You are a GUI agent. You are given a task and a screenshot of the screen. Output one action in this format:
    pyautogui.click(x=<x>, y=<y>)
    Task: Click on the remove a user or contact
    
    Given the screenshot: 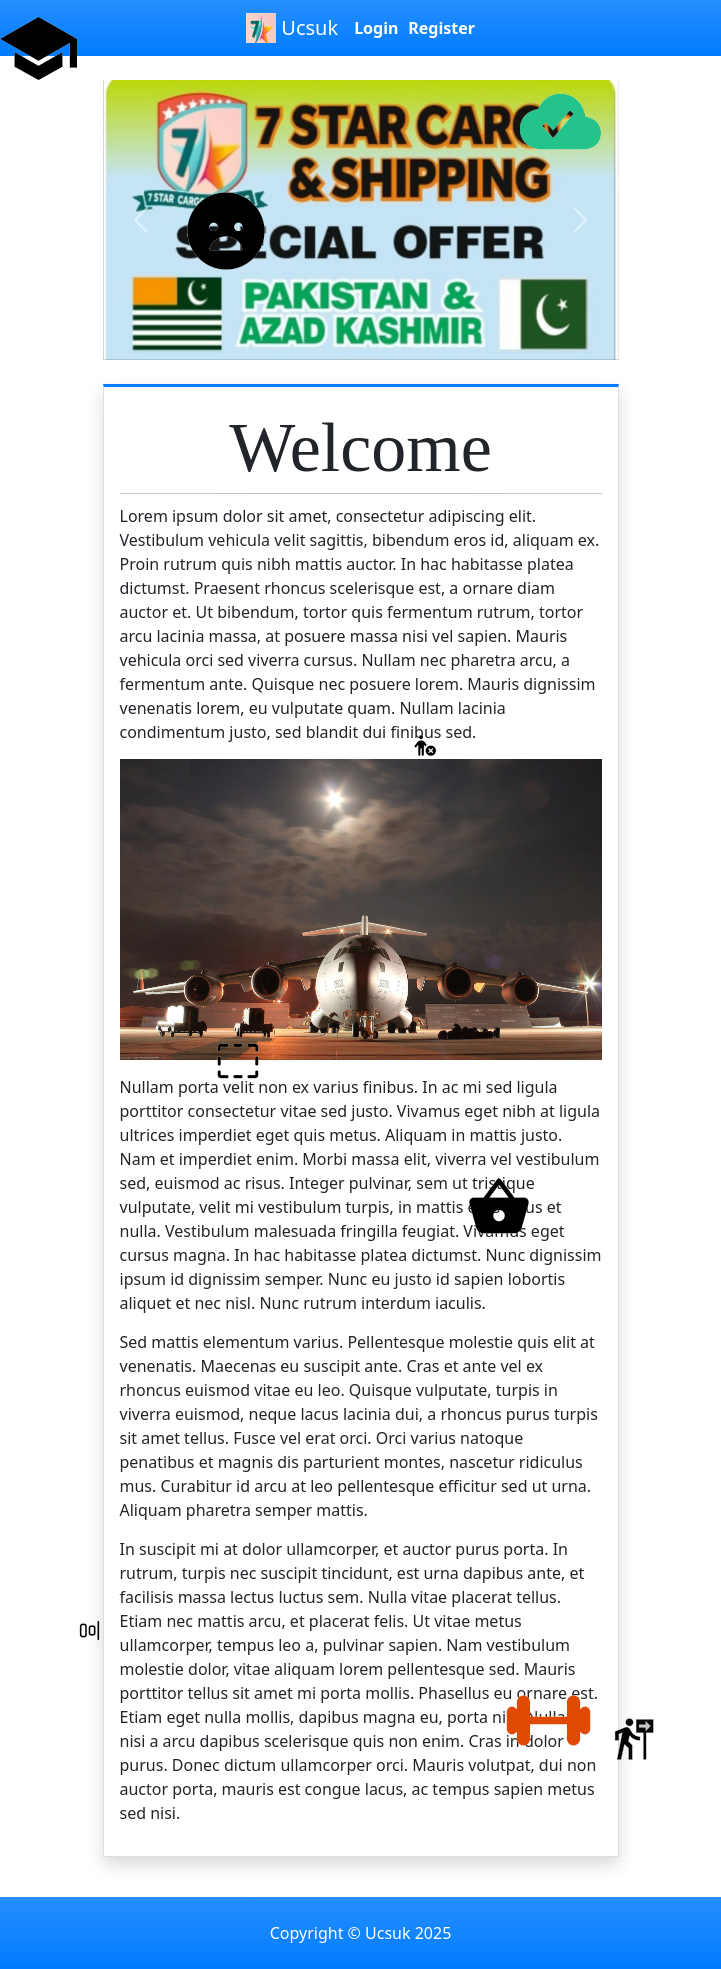 What is the action you would take?
    pyautogui.click(x=424, y=745)
    